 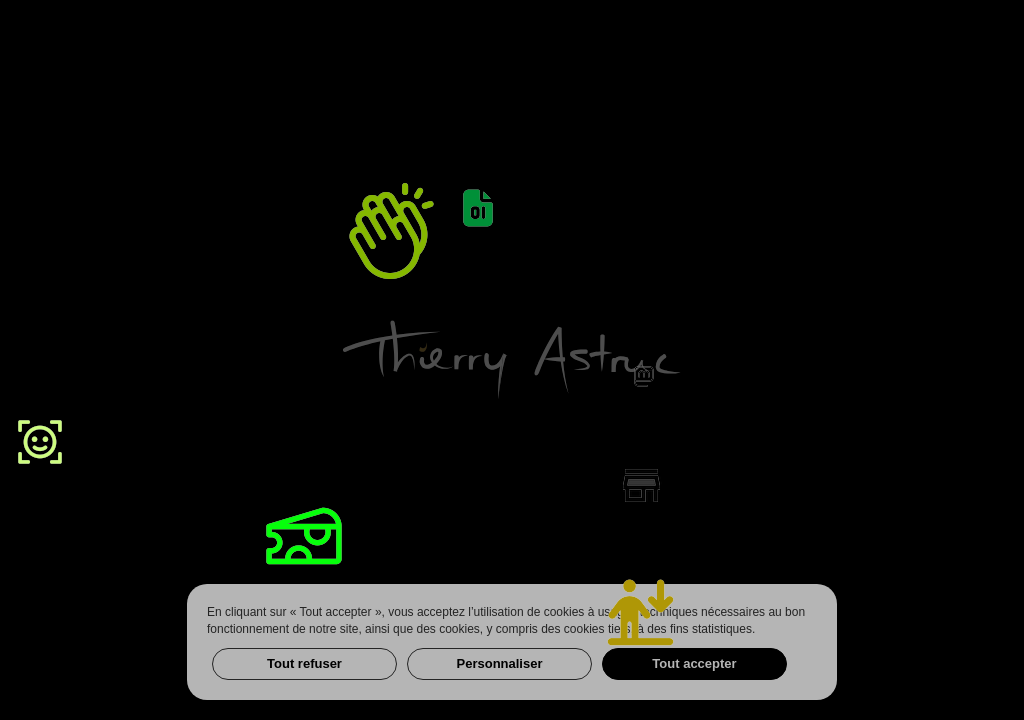 I want to click on cheese or dairy product category, so click(x=304, y=540).